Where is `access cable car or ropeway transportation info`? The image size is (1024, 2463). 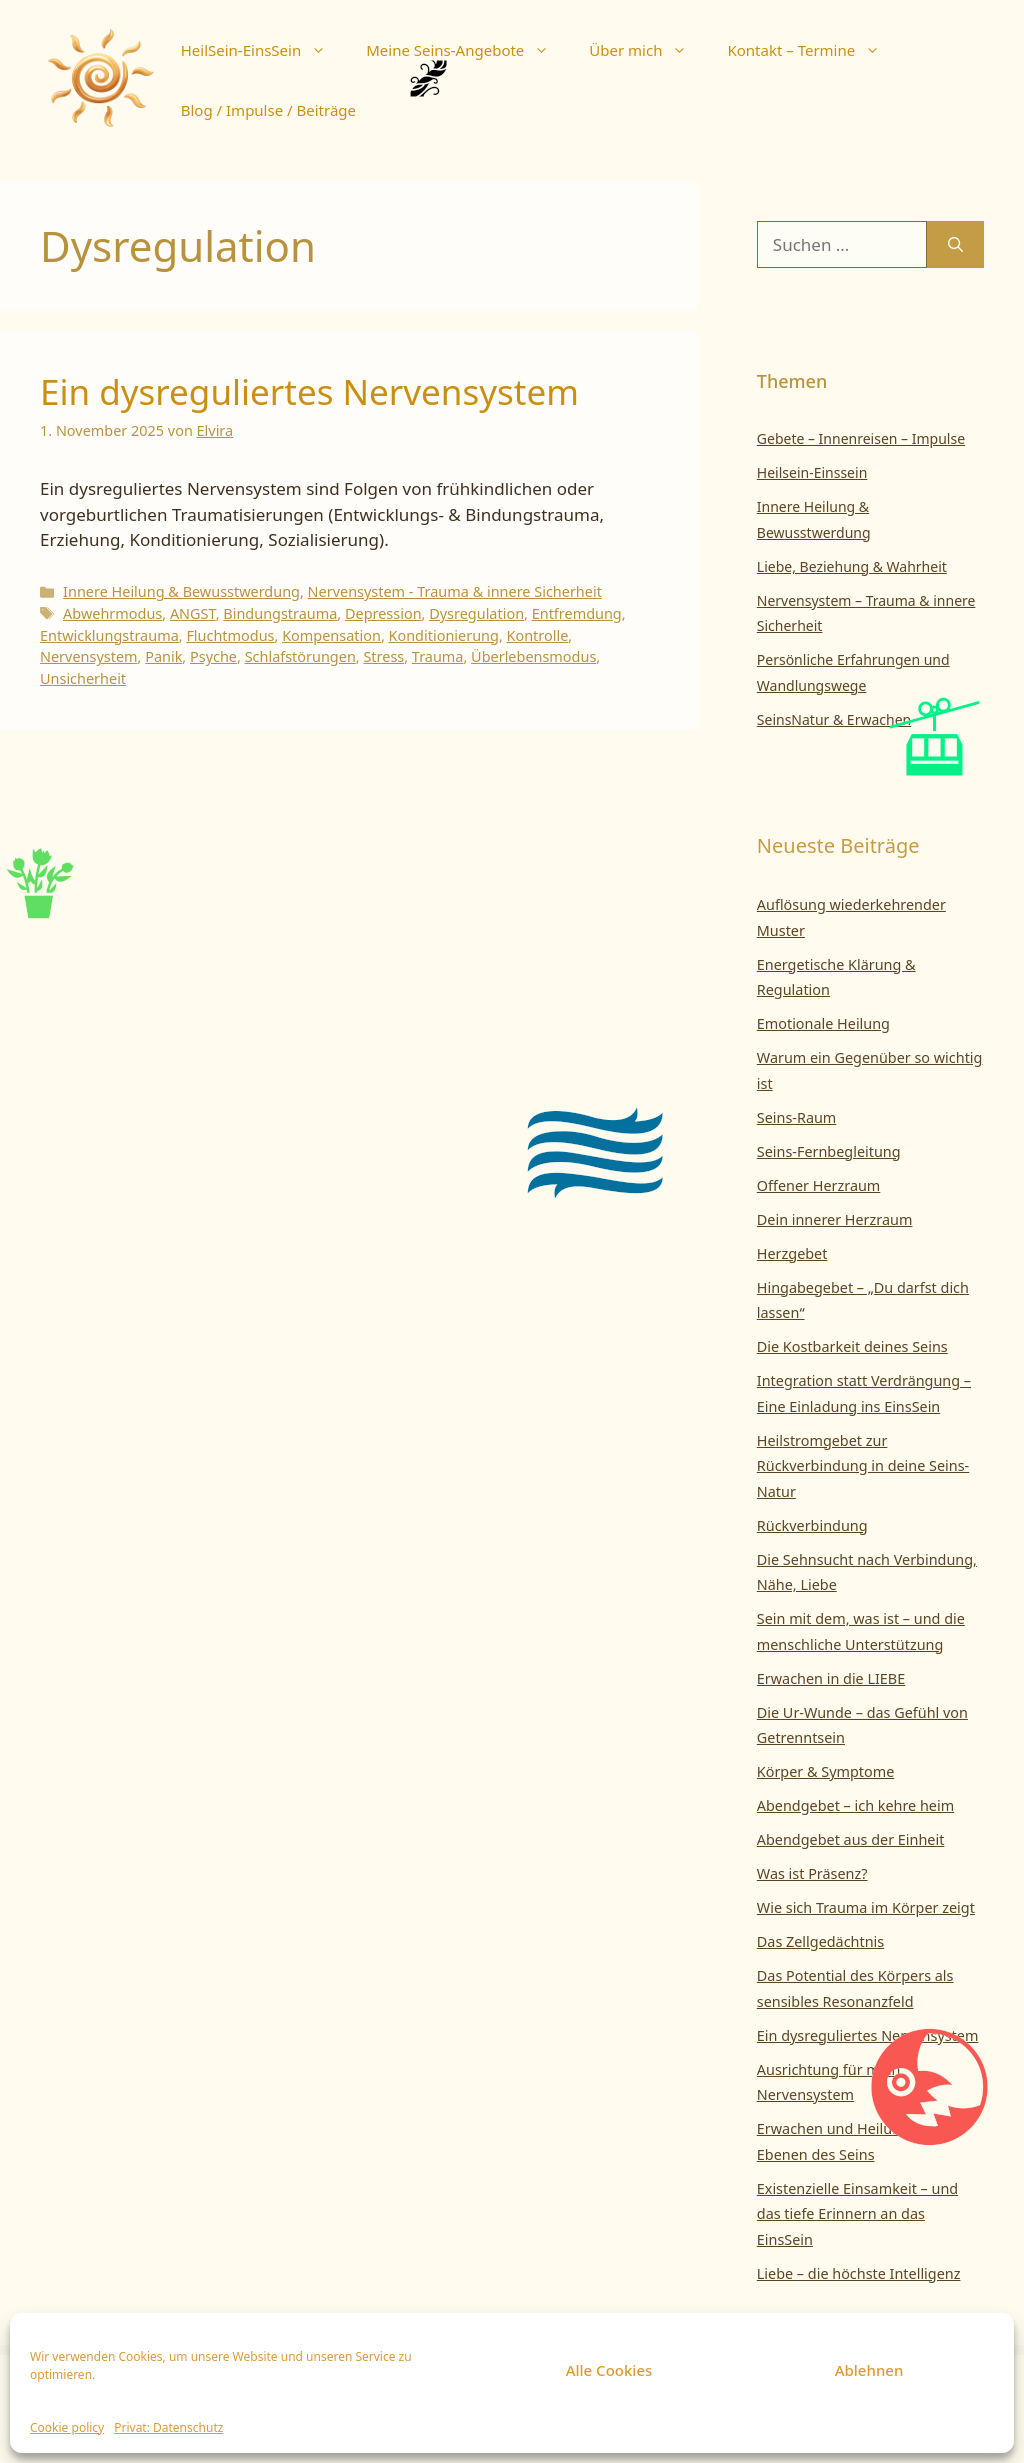 access cable car or ropeway transportation info is located at coordinates (934, 741).